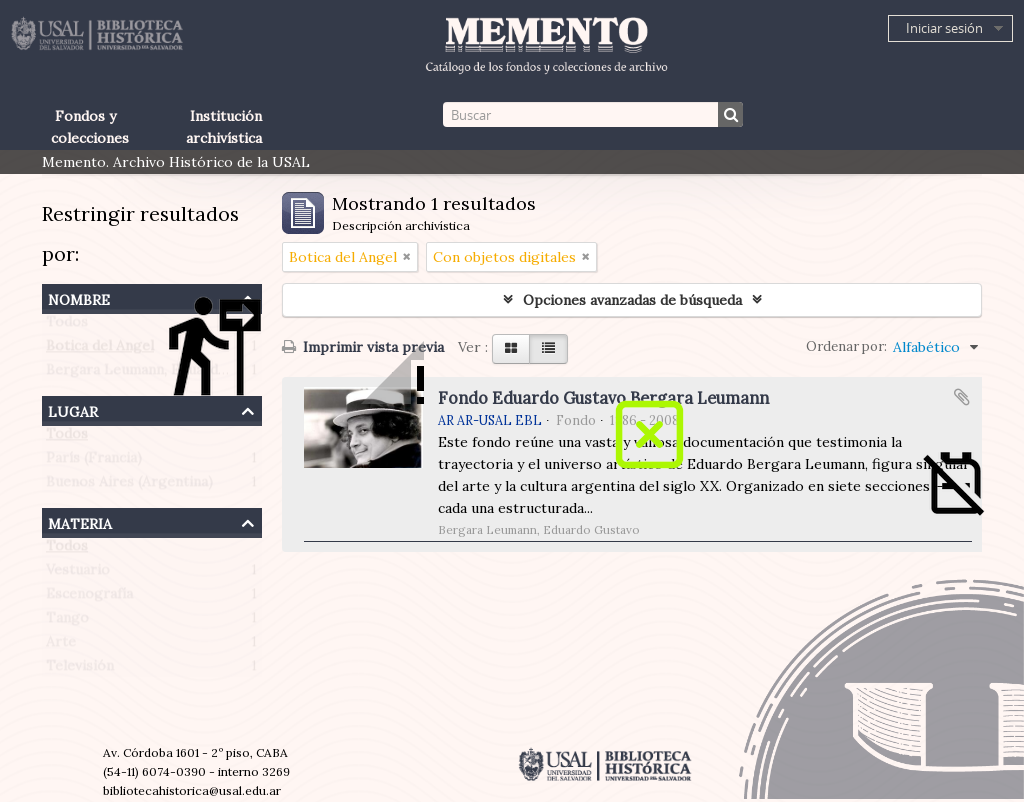 This screenshot has height=802, width=1024. Describe the element at coordinates (215, 345) in the screenshot. I see `follow directional signs or navigation guidance` at that location.